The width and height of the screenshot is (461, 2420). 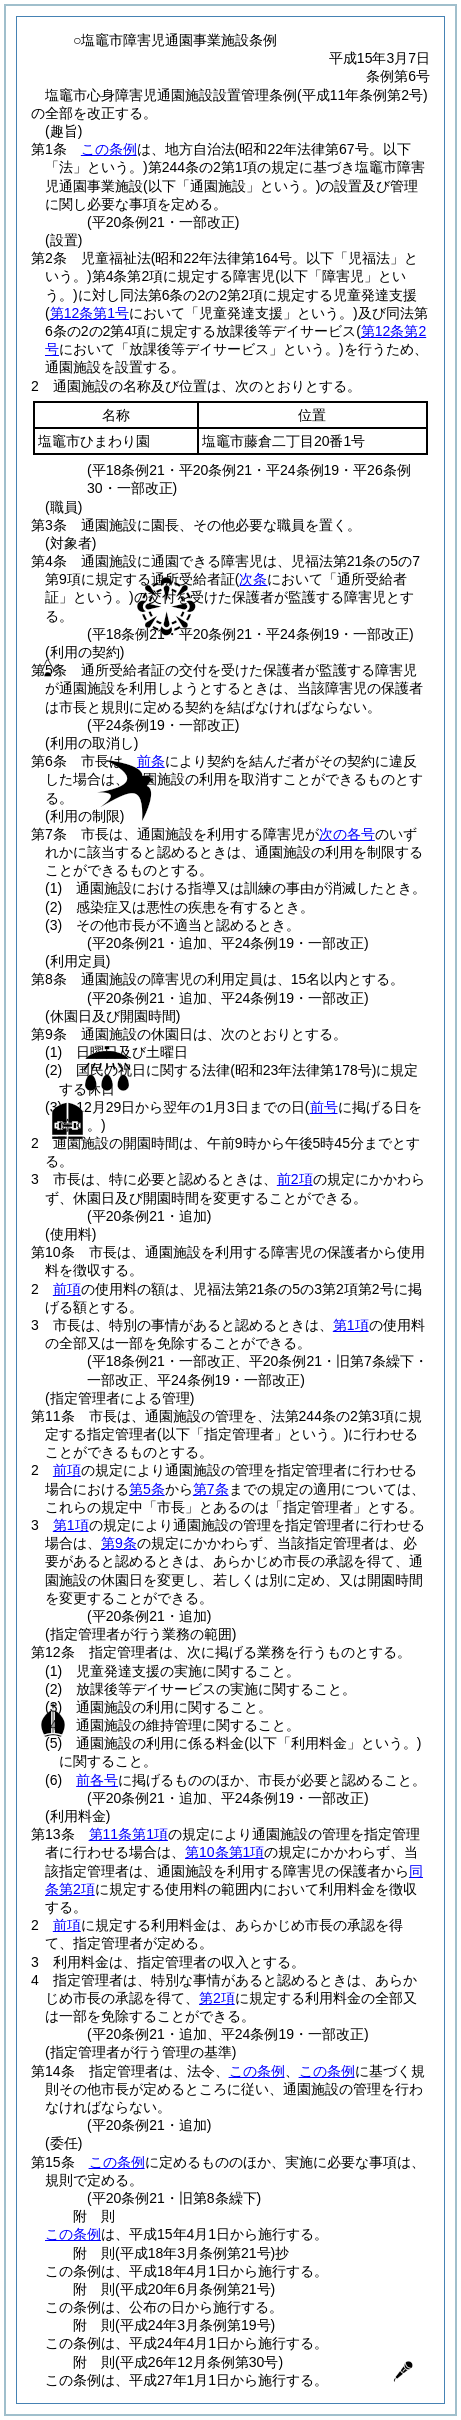 I want to click on indicates religious or papal content, so click(x=53, y=1720).